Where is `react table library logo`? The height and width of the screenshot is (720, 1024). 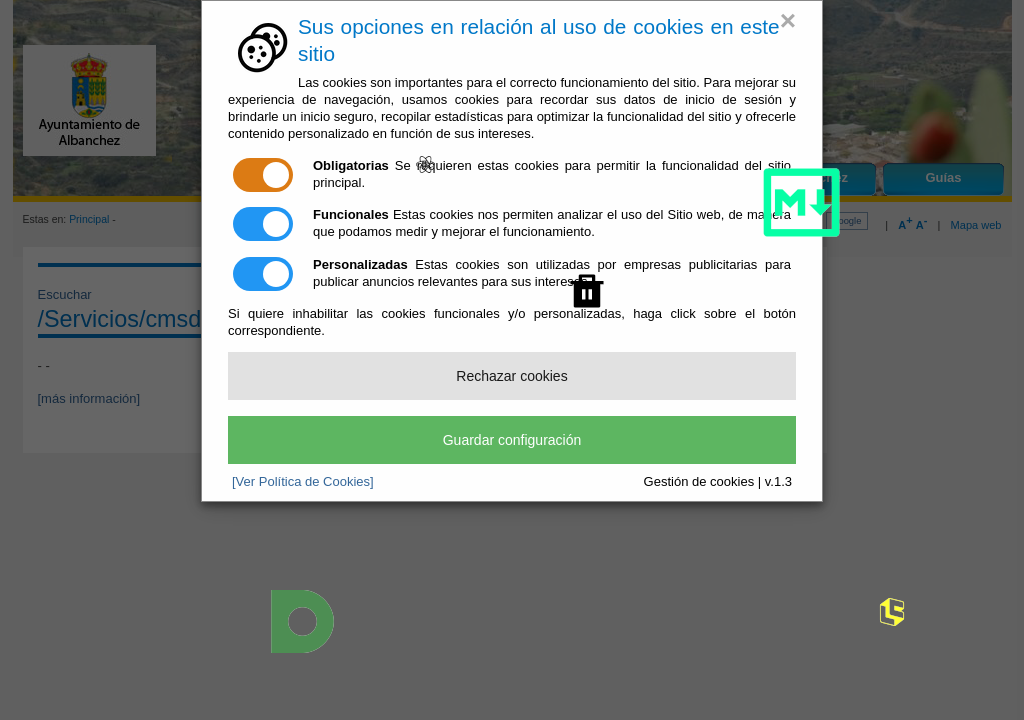 react table library logo is located at coordinates (425, 164).